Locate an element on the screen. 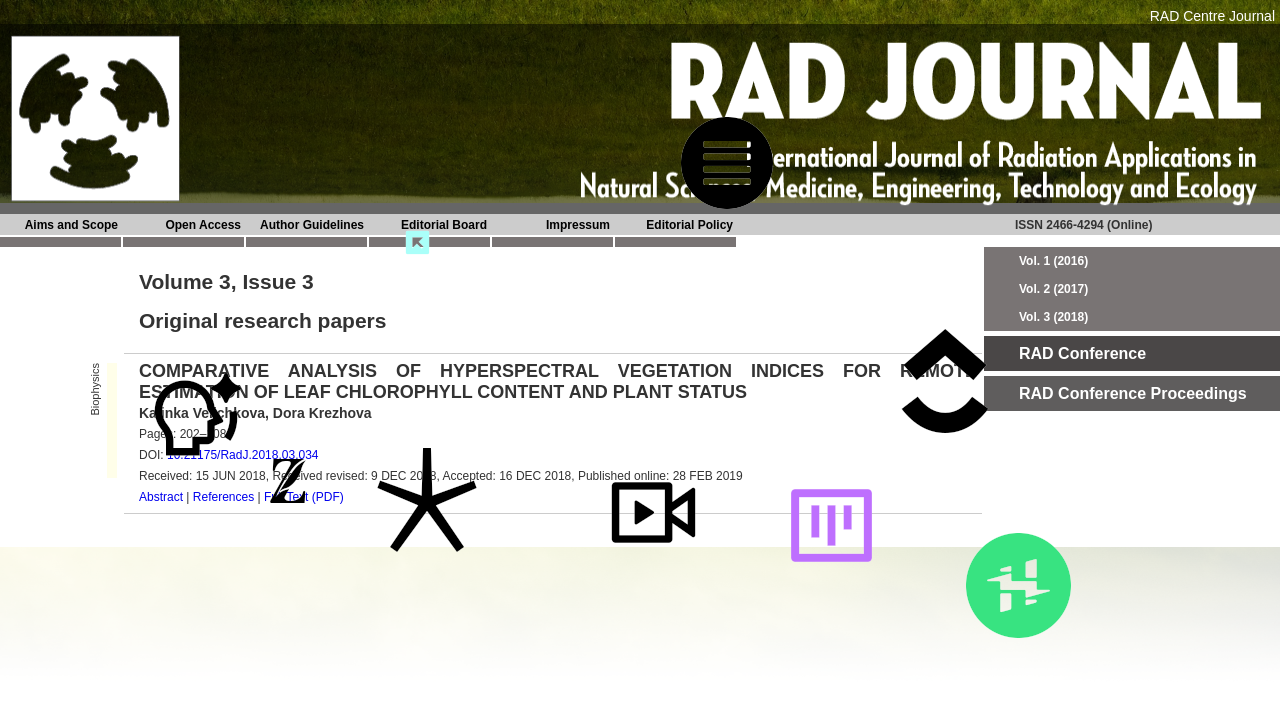 The width and height of the screenshot is (1280, 720). MAAS (Metal as a Service) logo is located at coordinates (727, 163).